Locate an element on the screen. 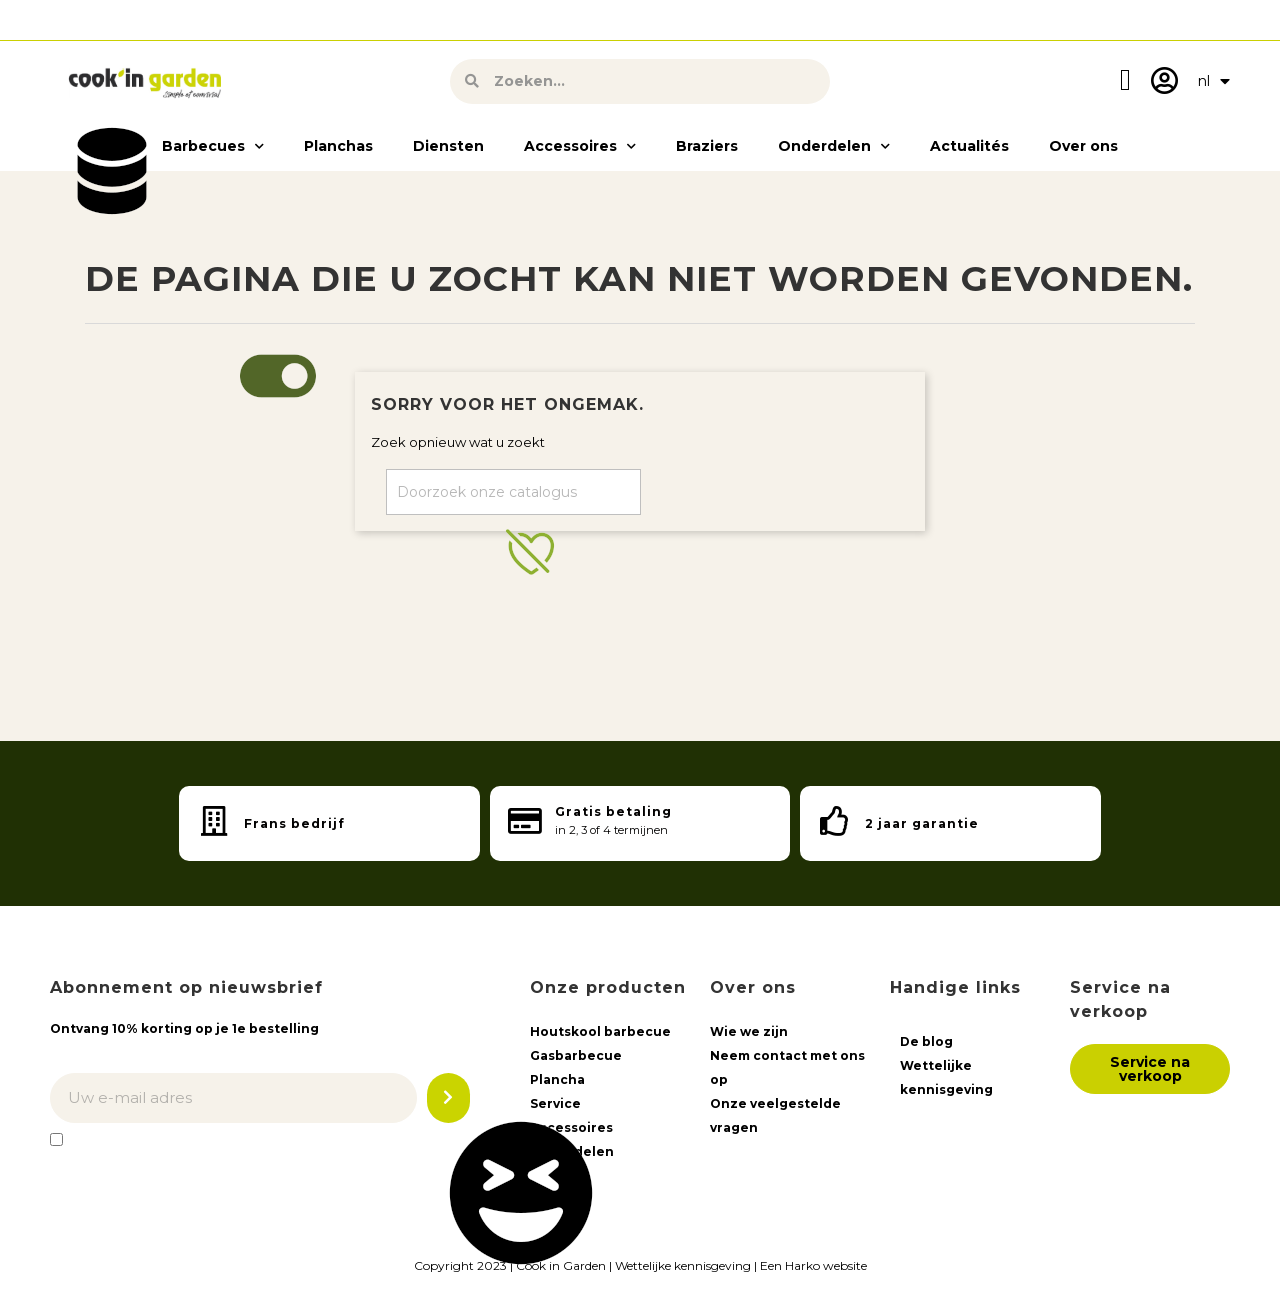  remove from favorites is located at coordinates (530, 552).